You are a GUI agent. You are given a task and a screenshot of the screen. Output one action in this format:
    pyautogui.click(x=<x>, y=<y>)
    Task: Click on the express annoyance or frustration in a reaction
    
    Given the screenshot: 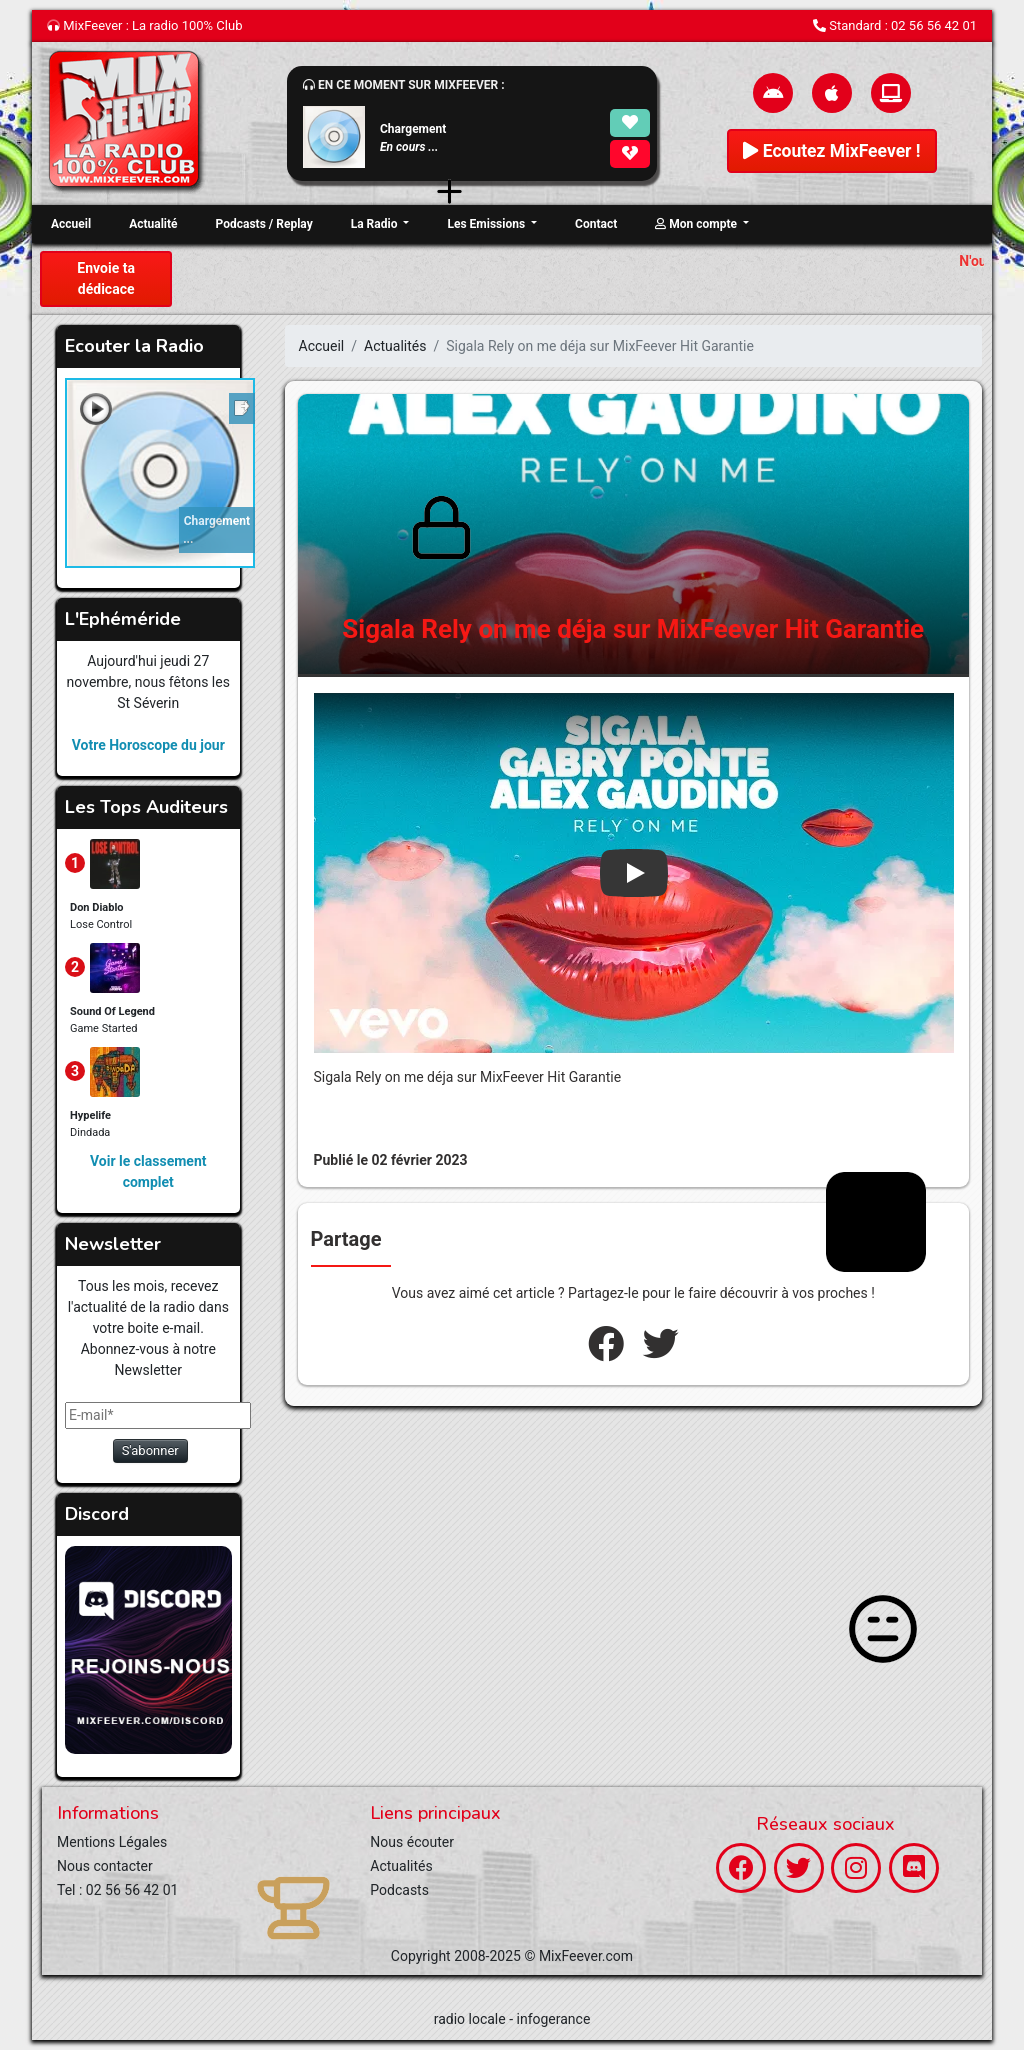 What is the action you would take?
    pyautogui.click(x=883, y=1629)
    